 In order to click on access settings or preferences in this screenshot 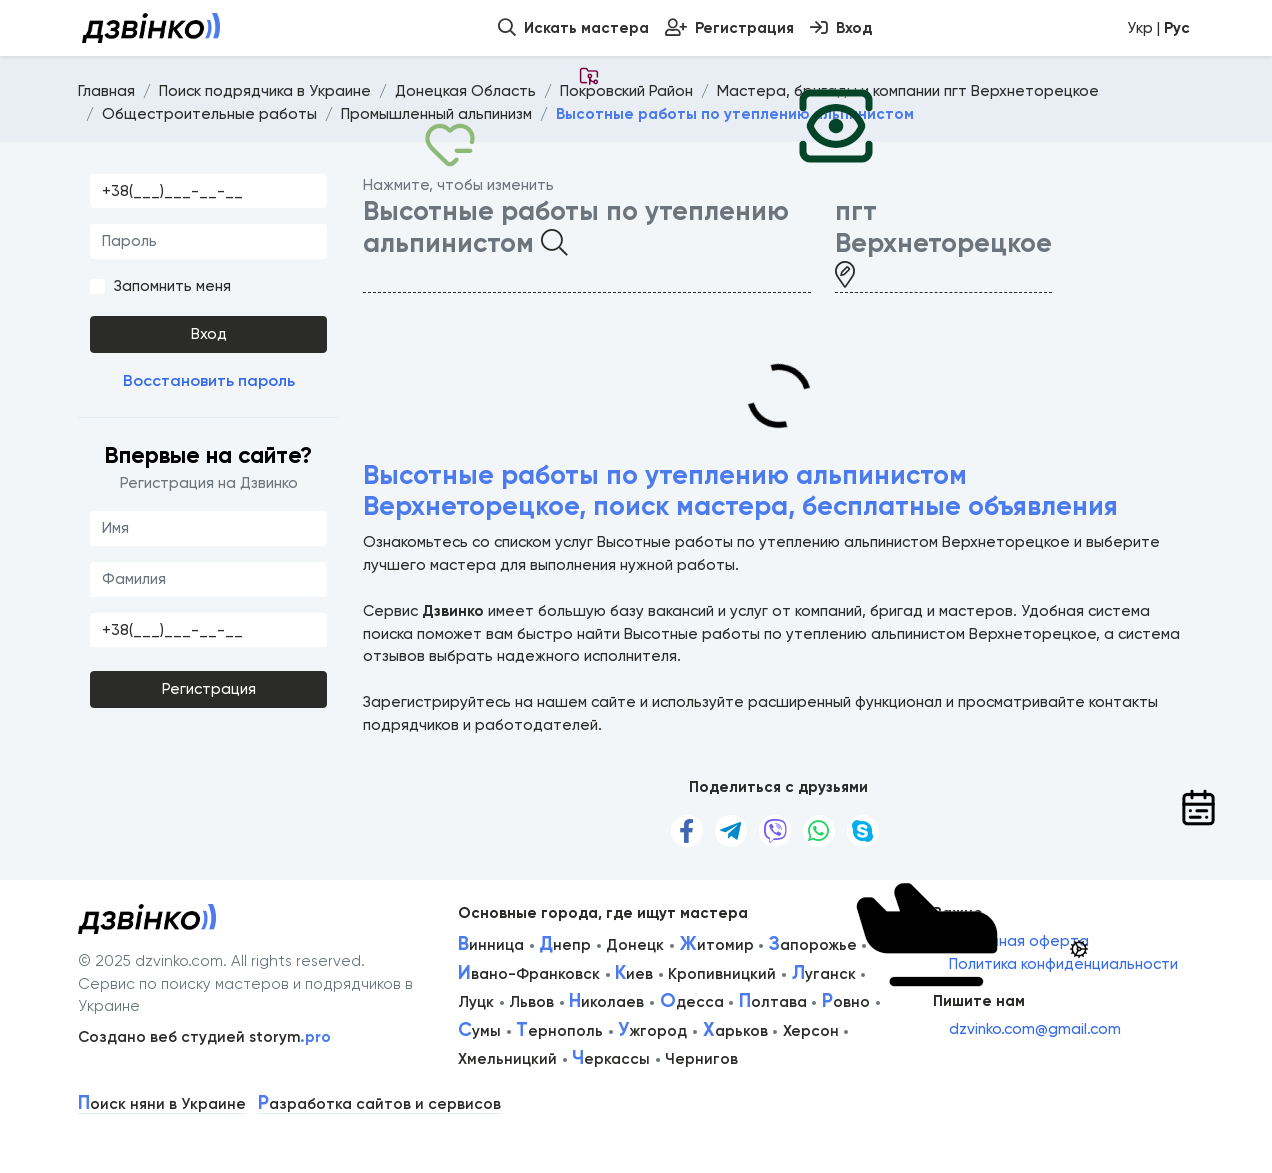, I will do `click(1079, 949)`.